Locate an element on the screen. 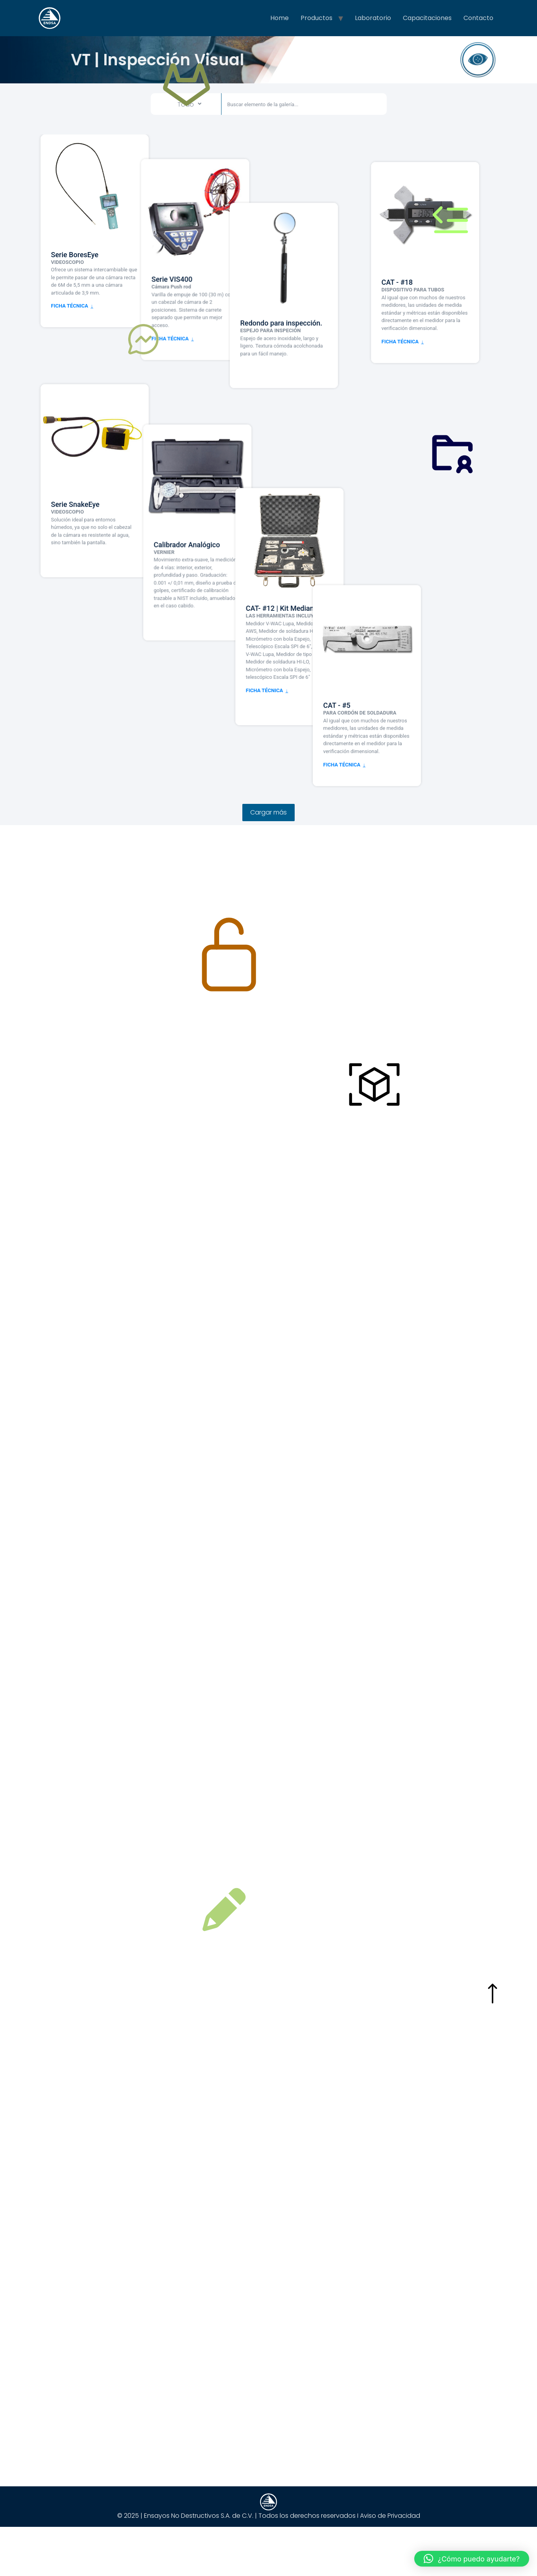  open Facebook Messenger is located at coordinates (143, 339).